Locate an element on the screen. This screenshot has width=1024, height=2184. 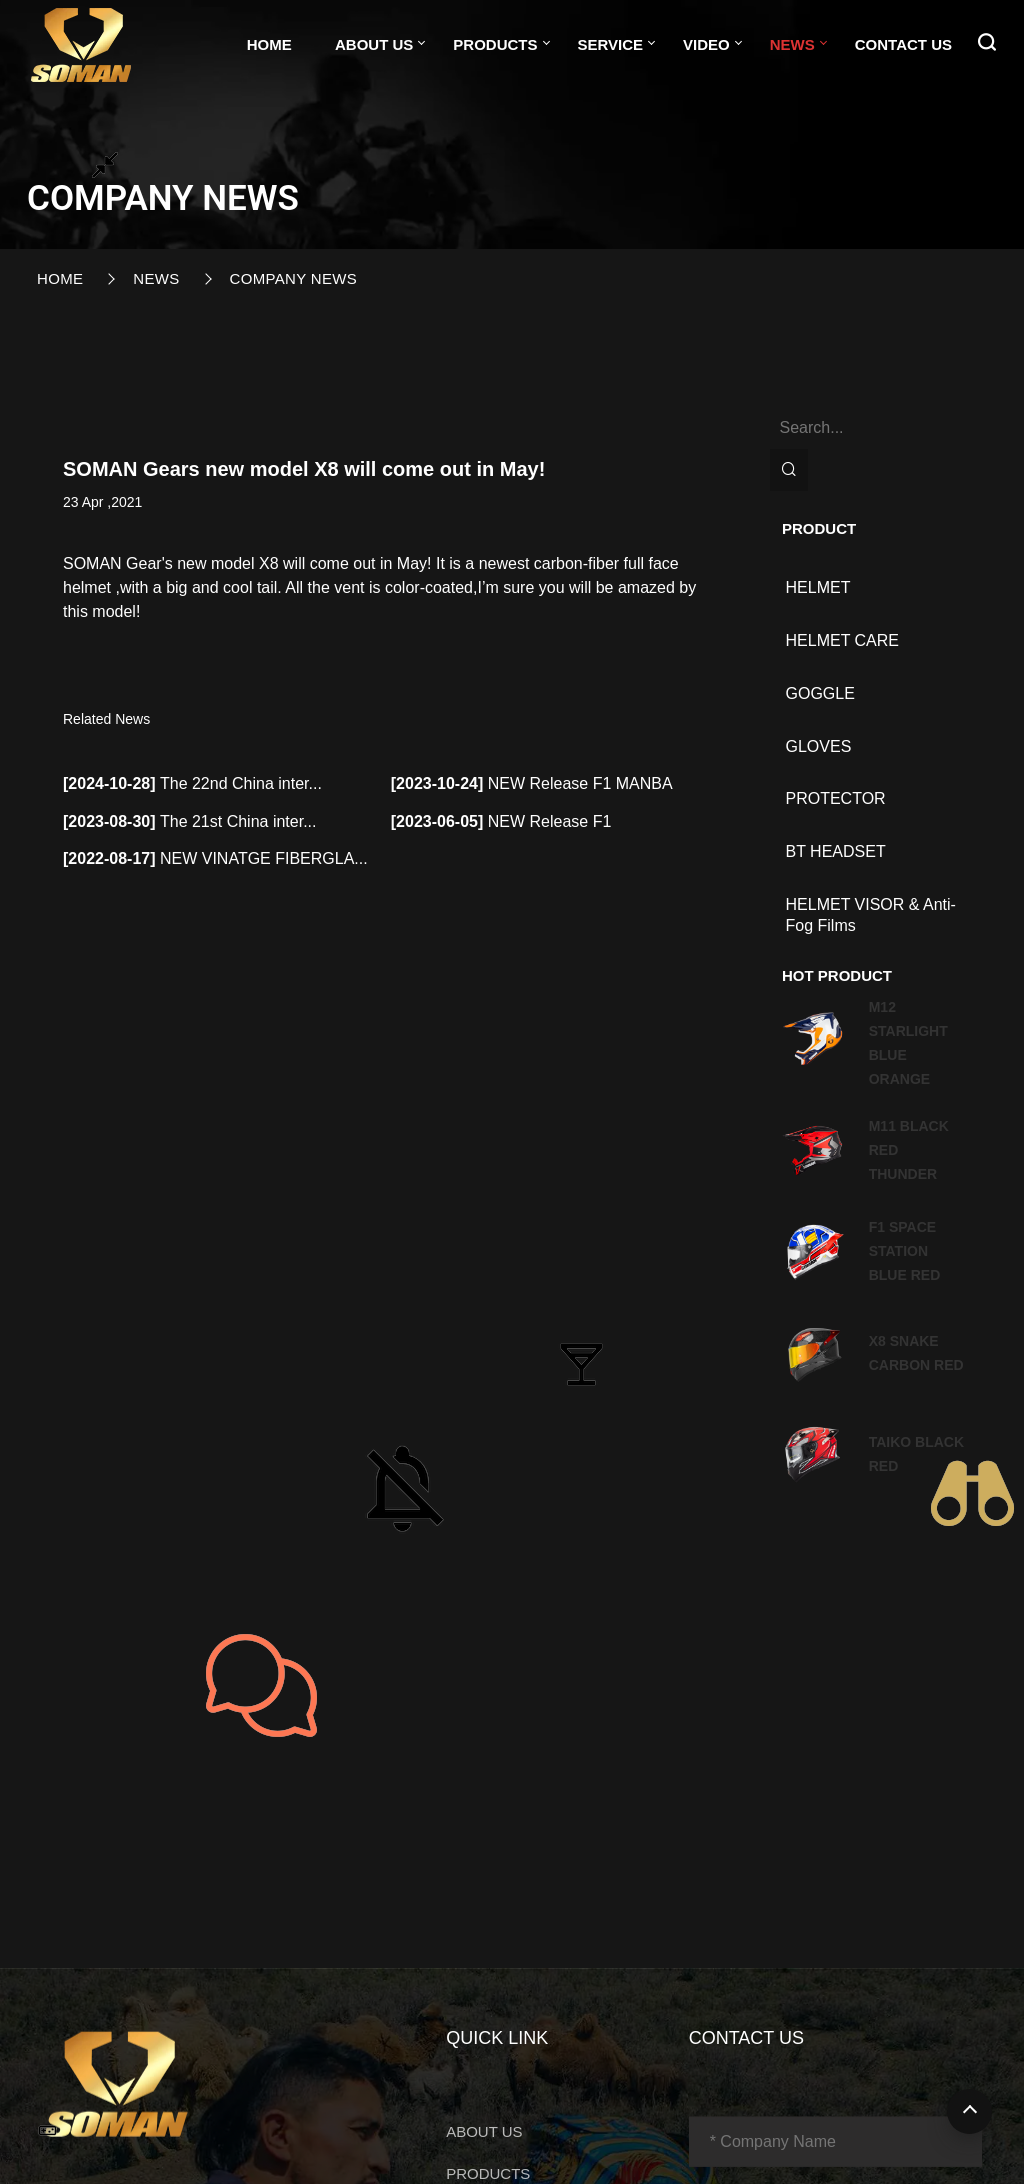
search or explore content is located at coordinates (972, 1493).